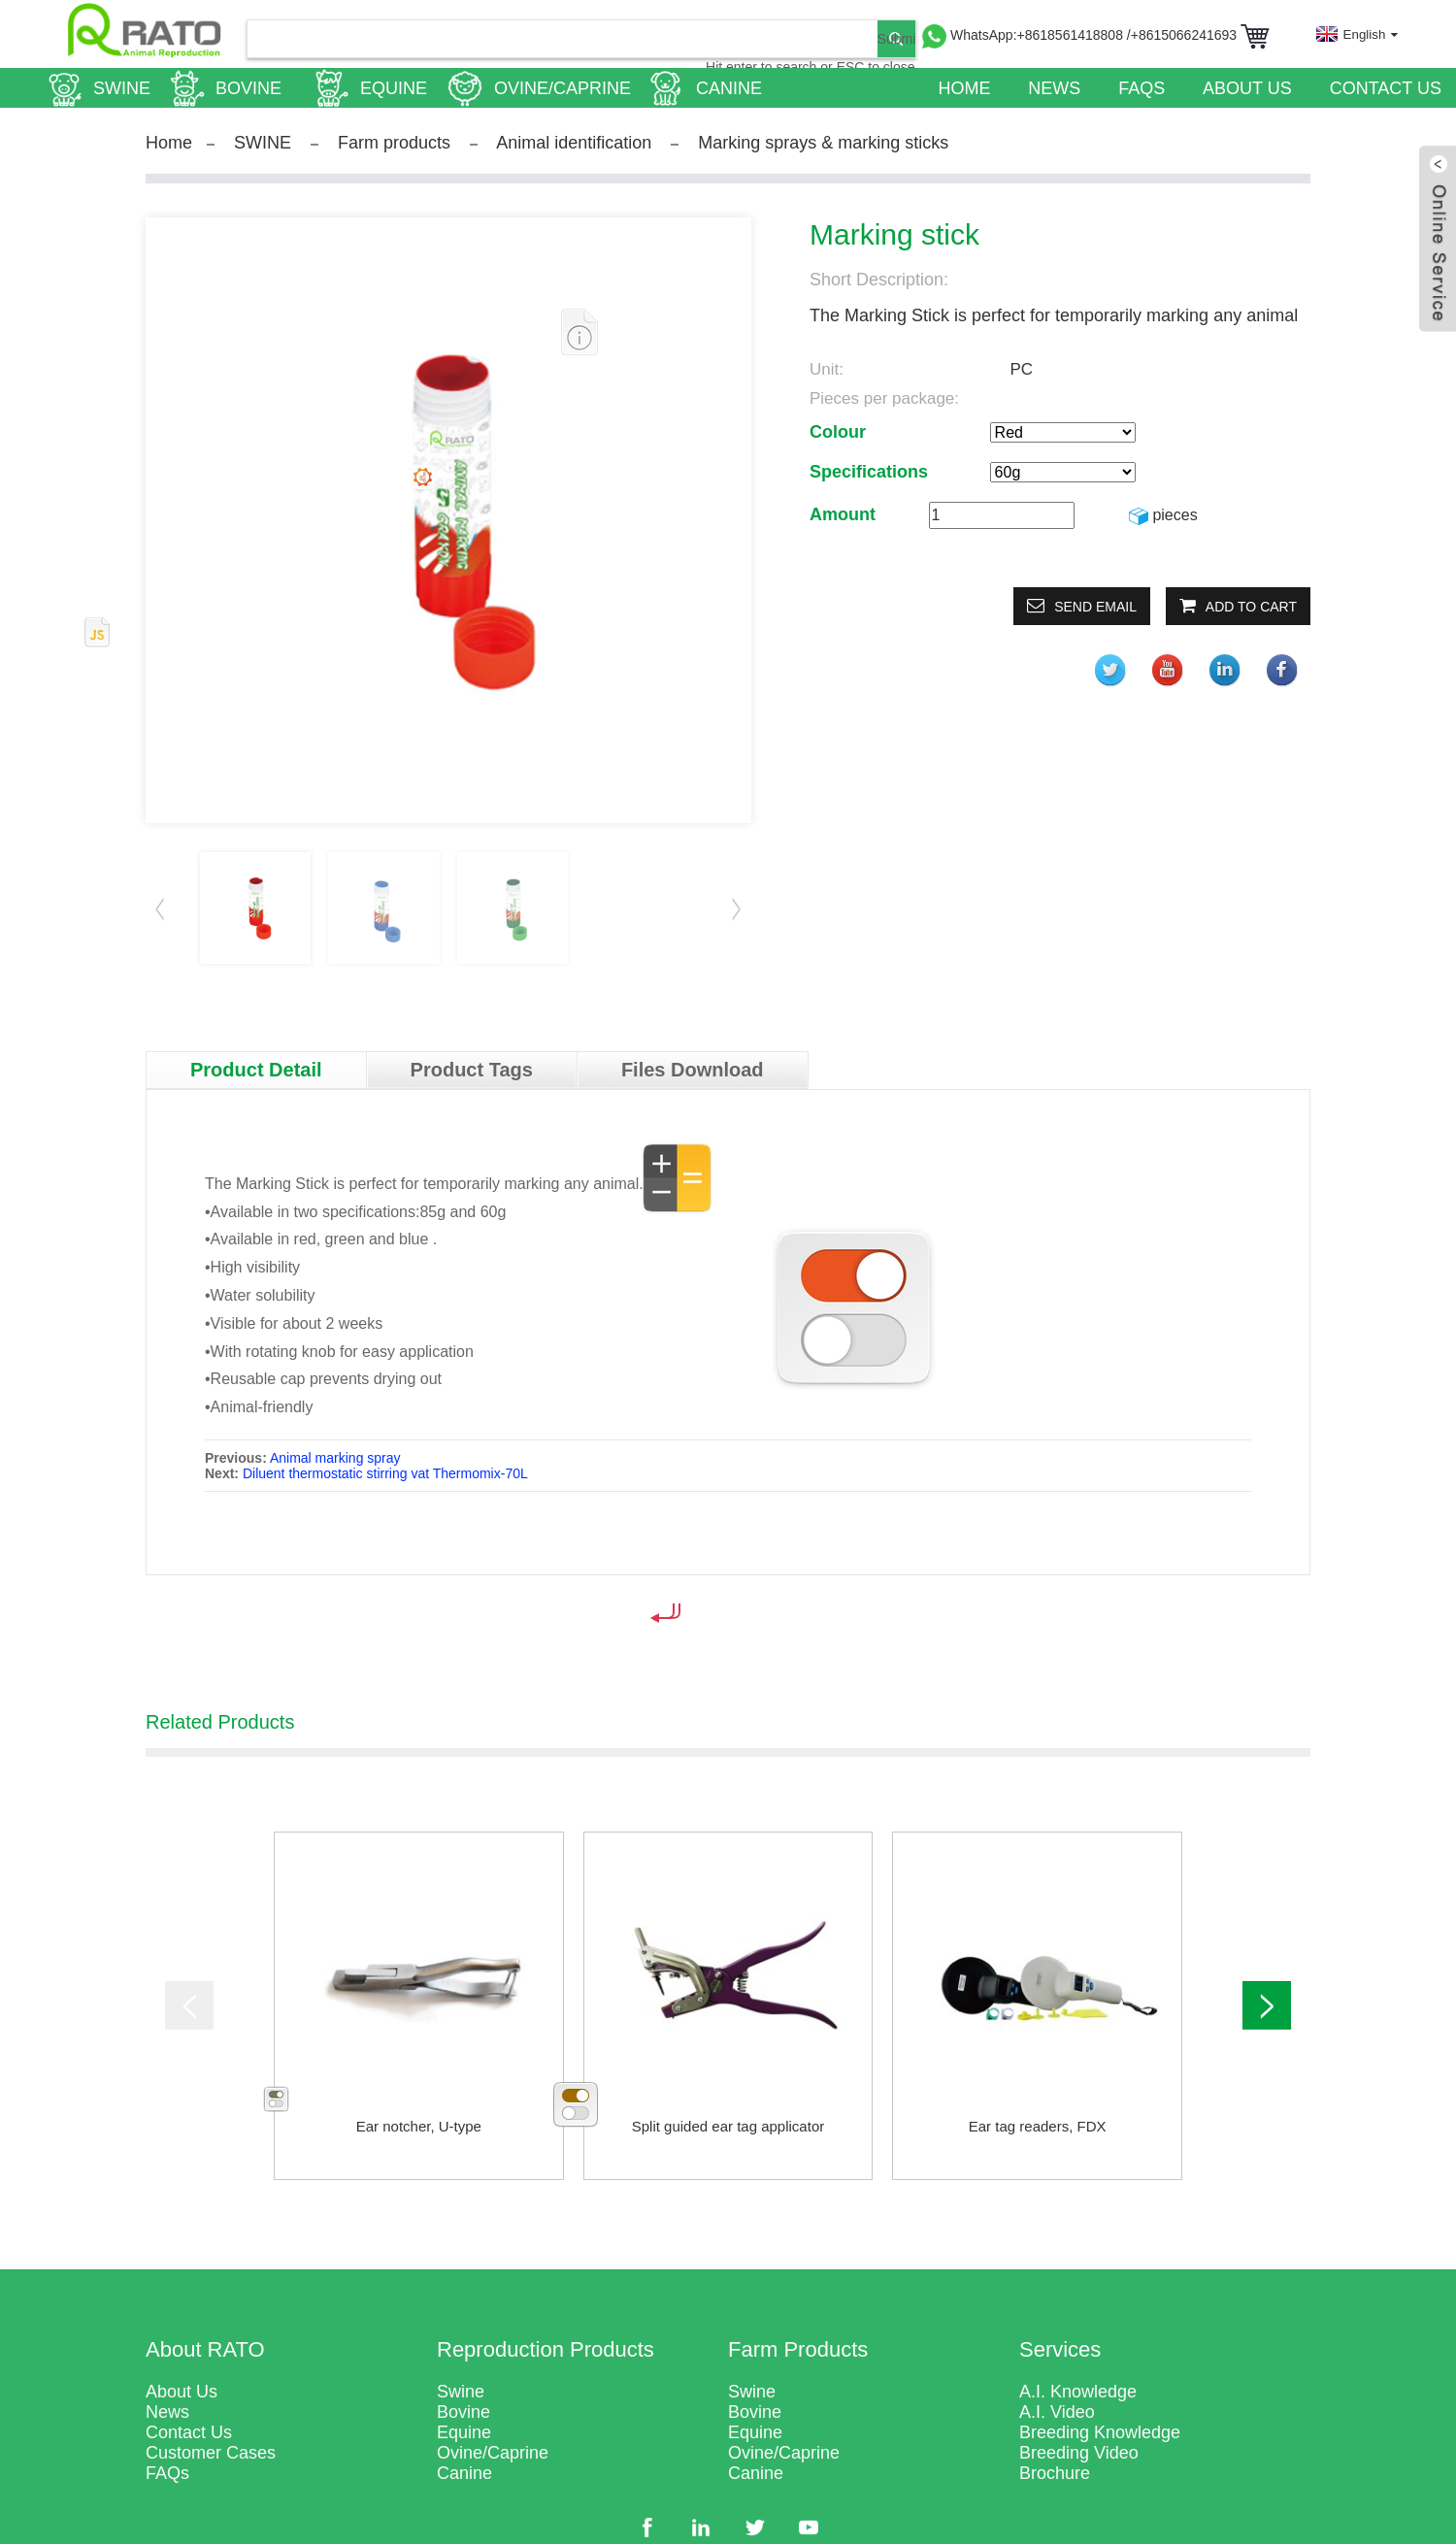  What do you see at coordinates (276, 2098) in the screenshot?
I see `open unity tweak tool settings` at bounding box center [276, 2098].